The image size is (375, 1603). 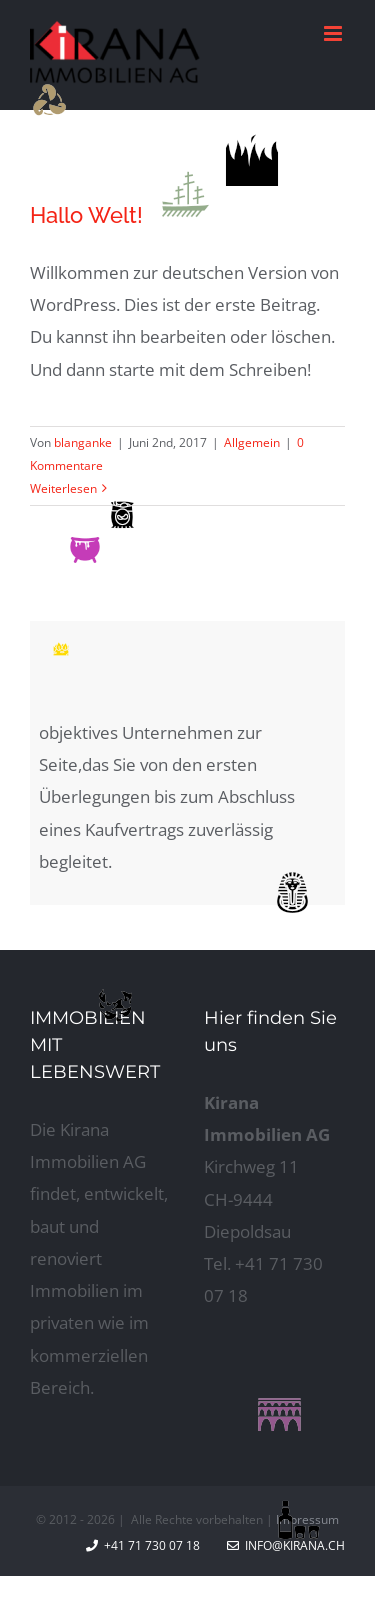 I want to click on browse alcoholic beverages or bar menu, so click(x=299, y=1520).